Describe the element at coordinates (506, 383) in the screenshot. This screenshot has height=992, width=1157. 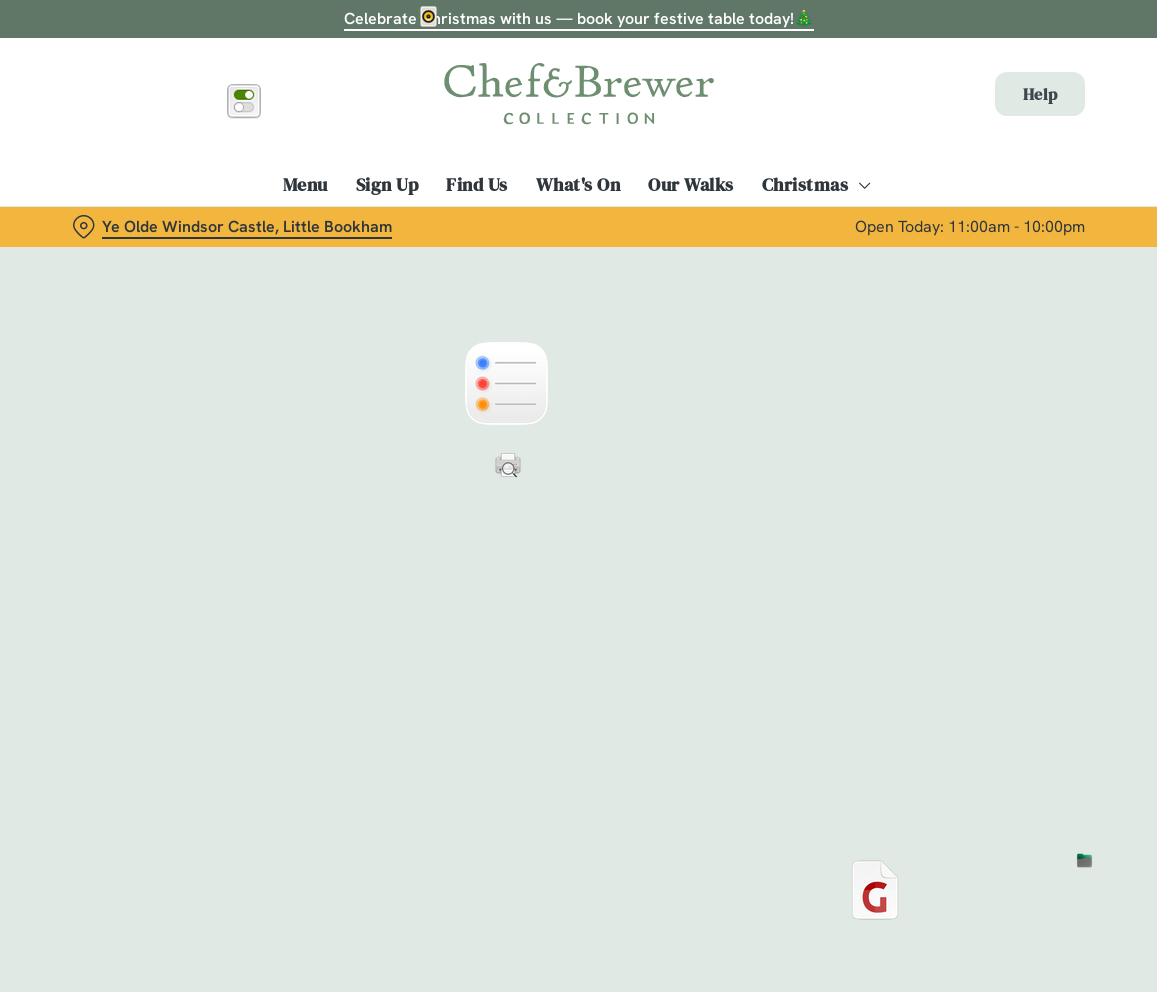
I see `open the reminders app` at that location.